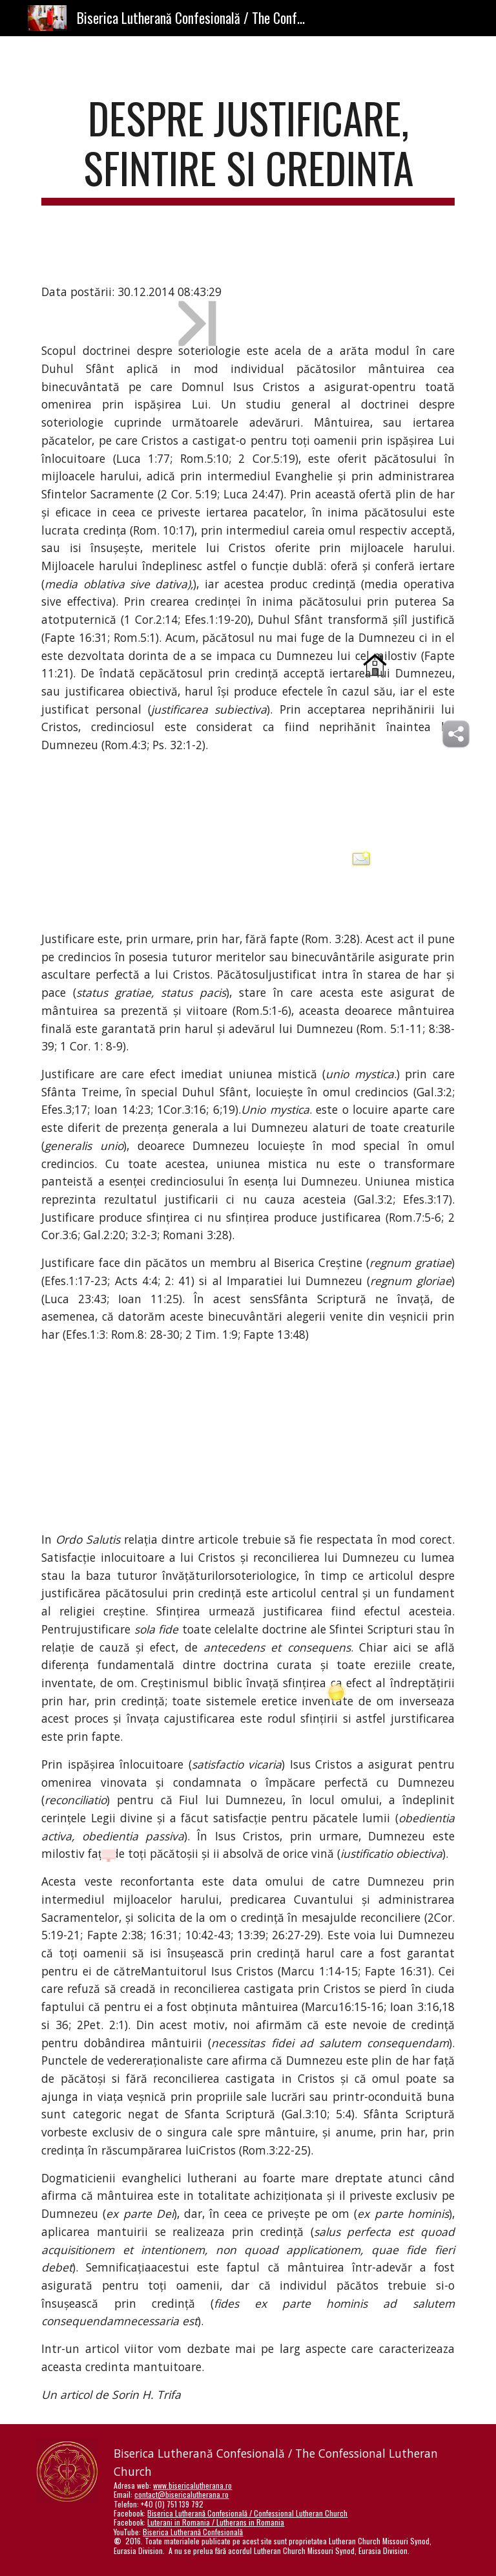 The height and width of the screenshot is (2576, 496). I want to click on represents a connected iMac device in system preferences, so click(108, 1855).